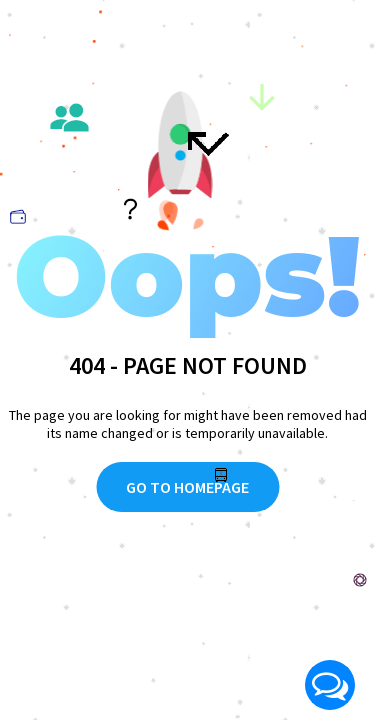 This screenshot has height=720, width=375. I want to click on access help or support options, so click(130, 209).